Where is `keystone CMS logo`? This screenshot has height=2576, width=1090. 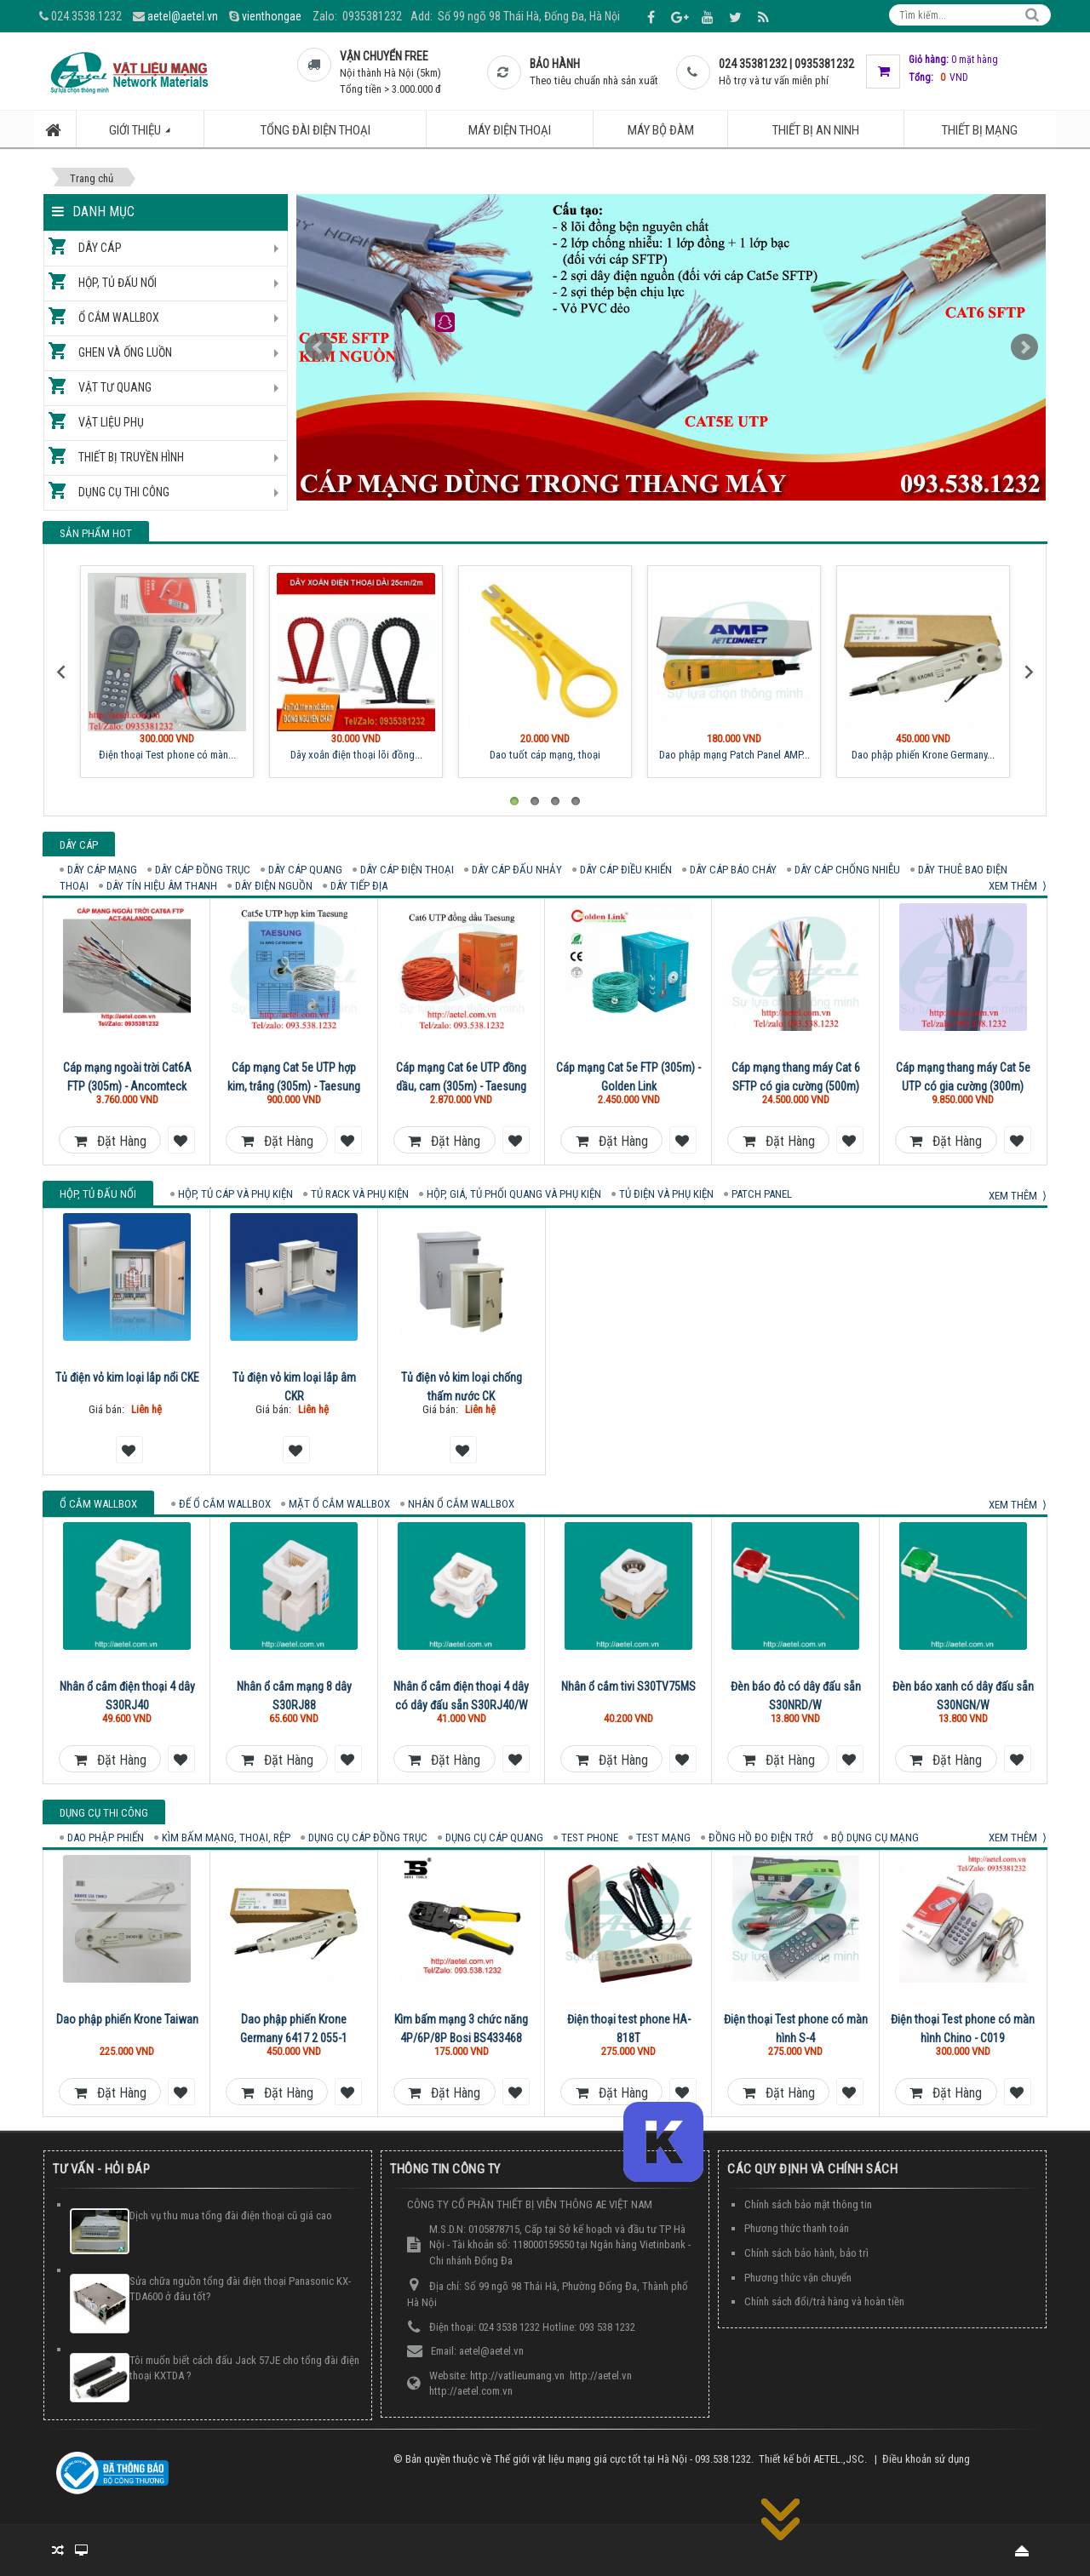
keystone CMS logo is located at coordinates (663, 2142).